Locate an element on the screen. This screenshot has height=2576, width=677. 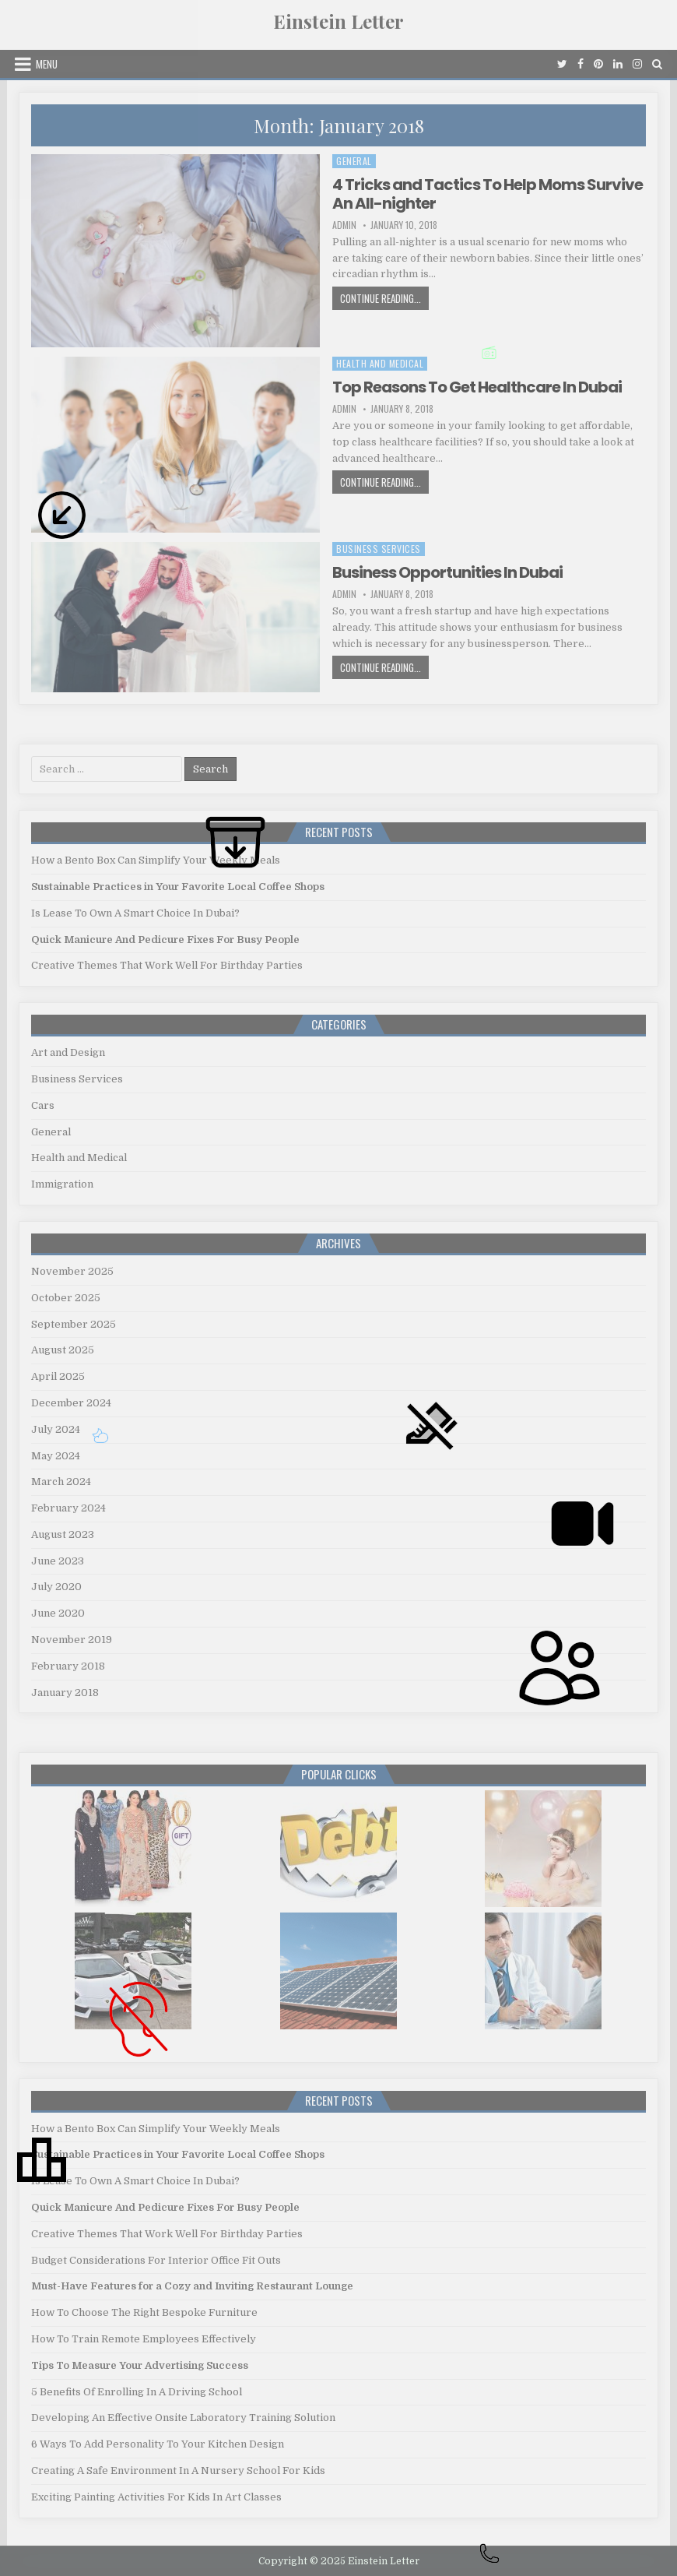
view leaderboard rankings is located at coordinates (41, 2159).